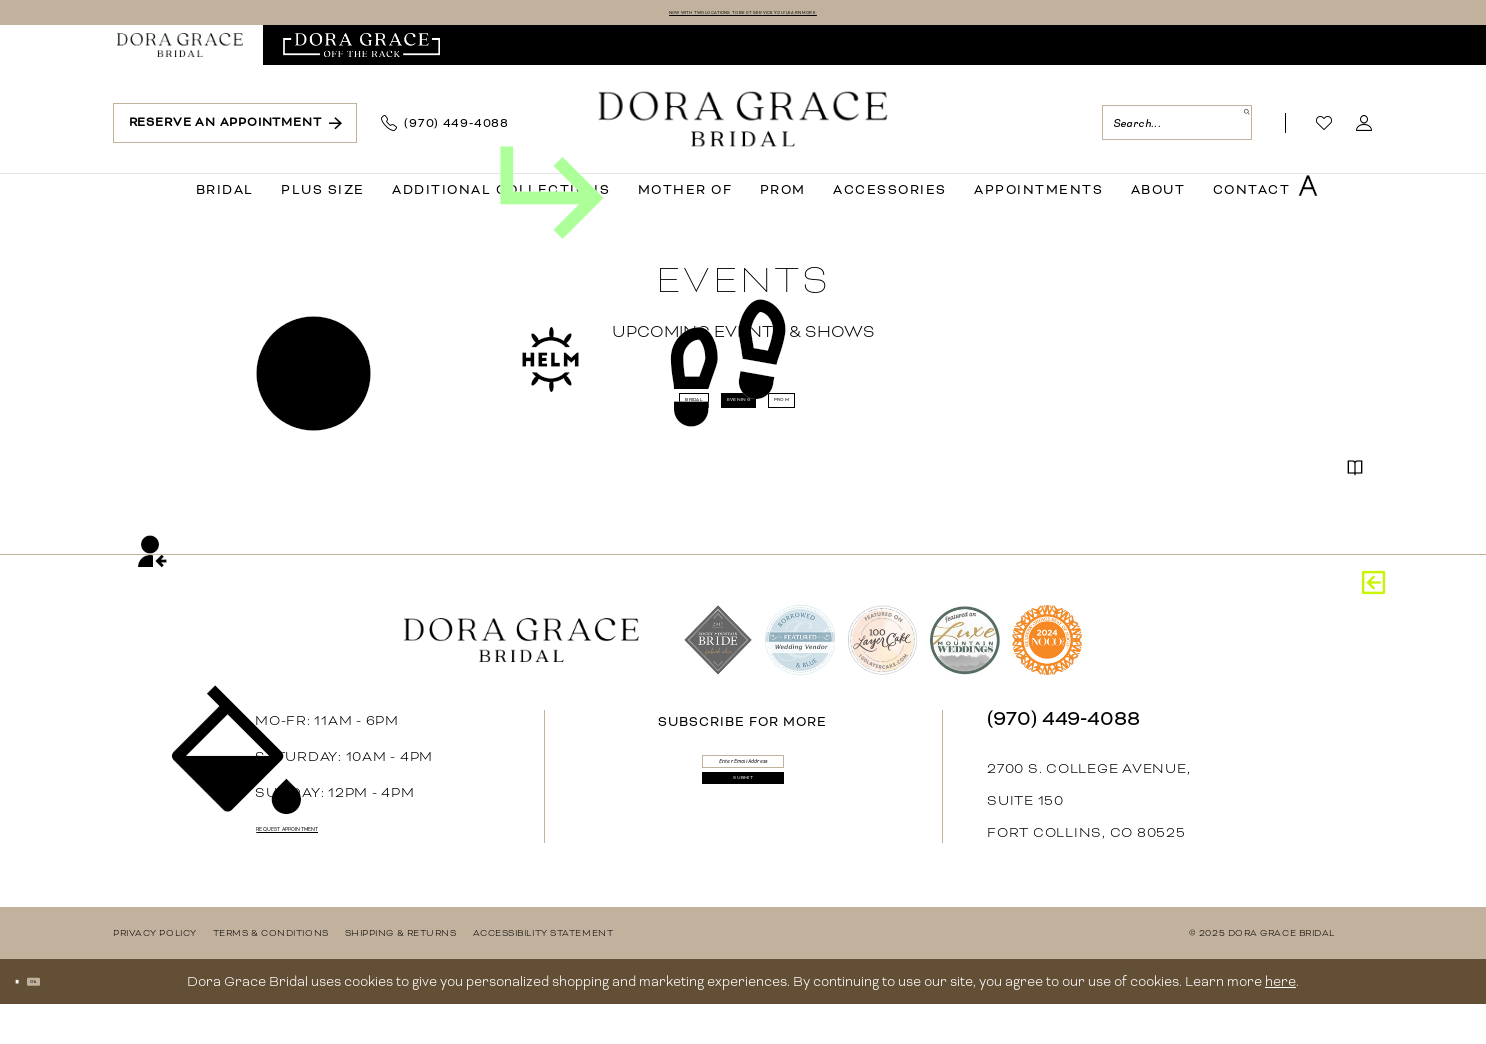  Describe the element at coordinates (313, 373) in the screenshot. I see `unselected or inactive radio button option` at that location.